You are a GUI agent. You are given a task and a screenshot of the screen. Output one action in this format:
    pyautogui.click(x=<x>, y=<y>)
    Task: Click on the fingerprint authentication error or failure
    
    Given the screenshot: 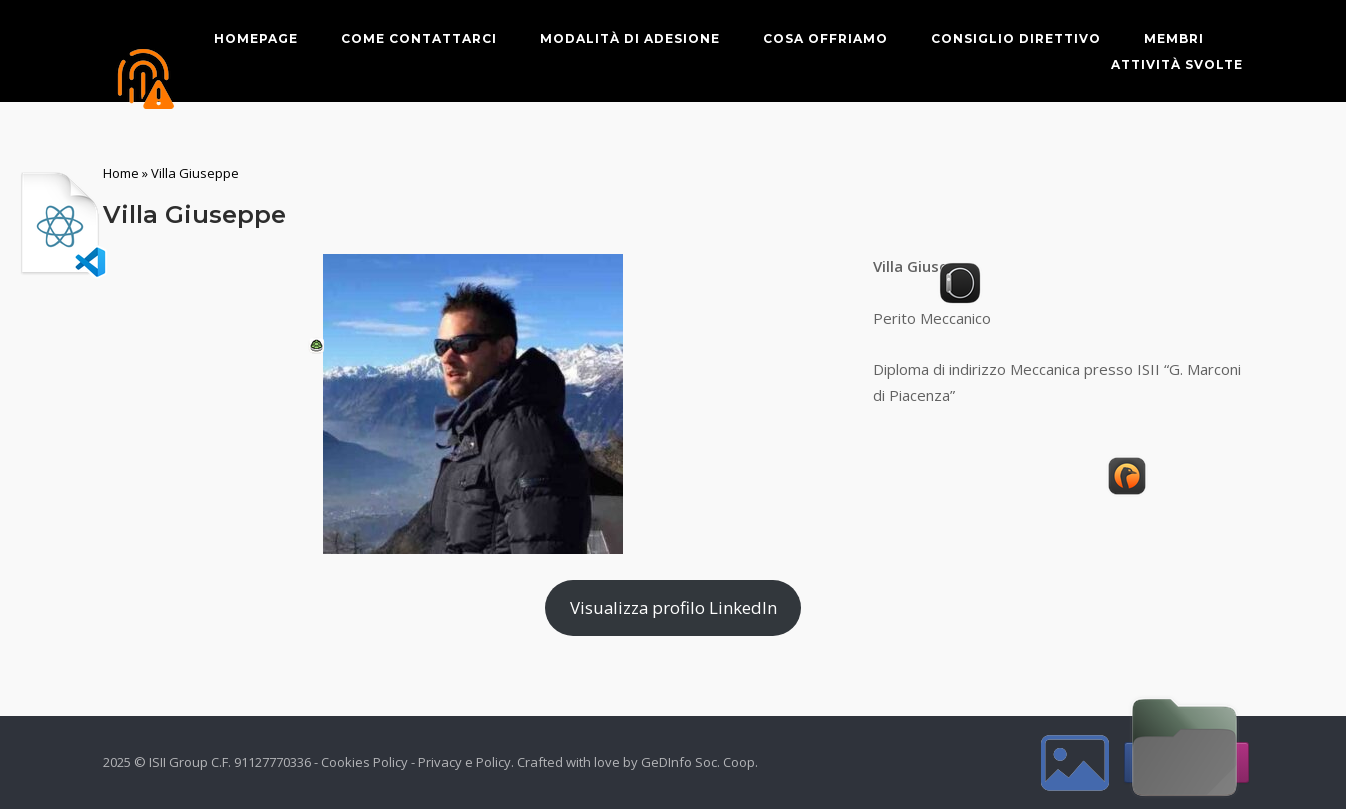 What is the action you would take?
    pyautogui.click(x=146, y=79)
    